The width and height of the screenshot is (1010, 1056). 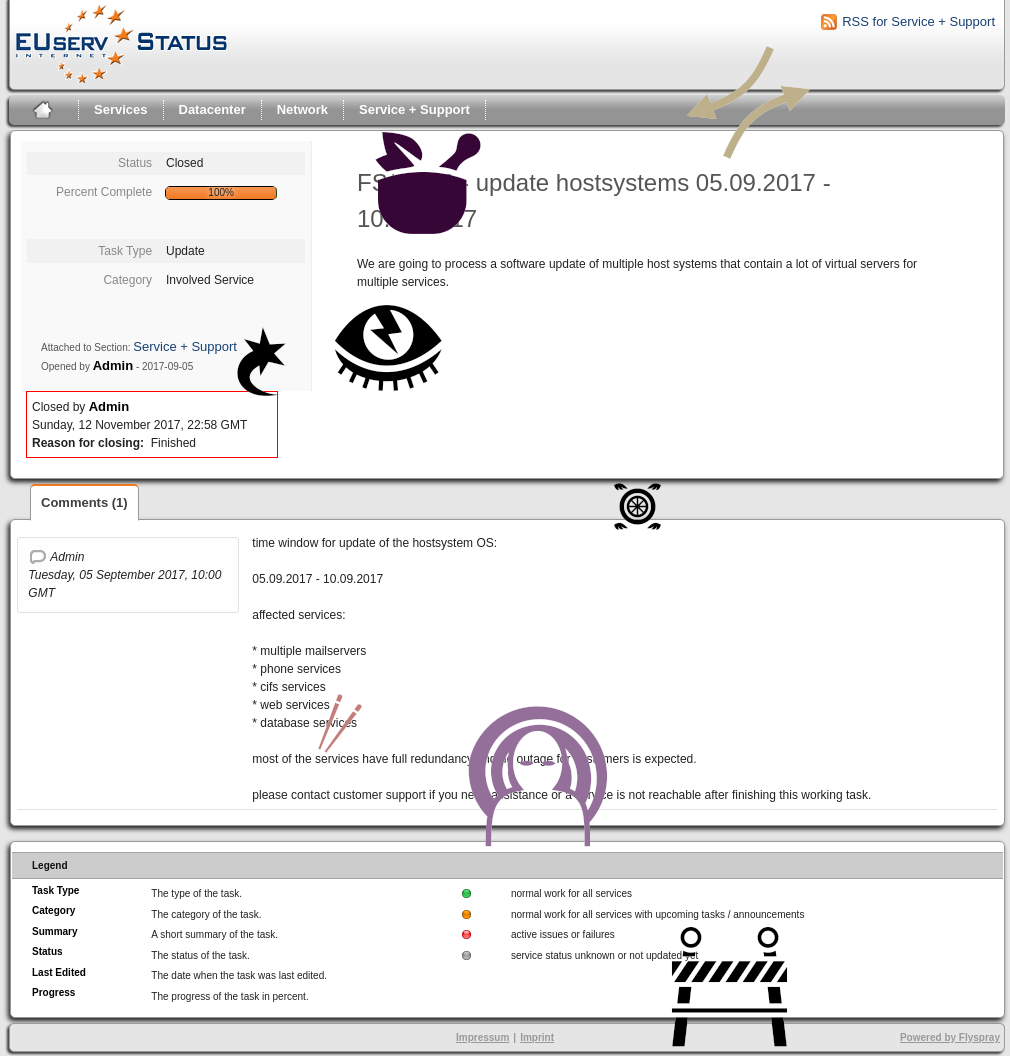 What do you see at coordinates (729, 984) in the screenshot?
I see `indicates a blocked or restricted area` at bounding box center [729, 984].